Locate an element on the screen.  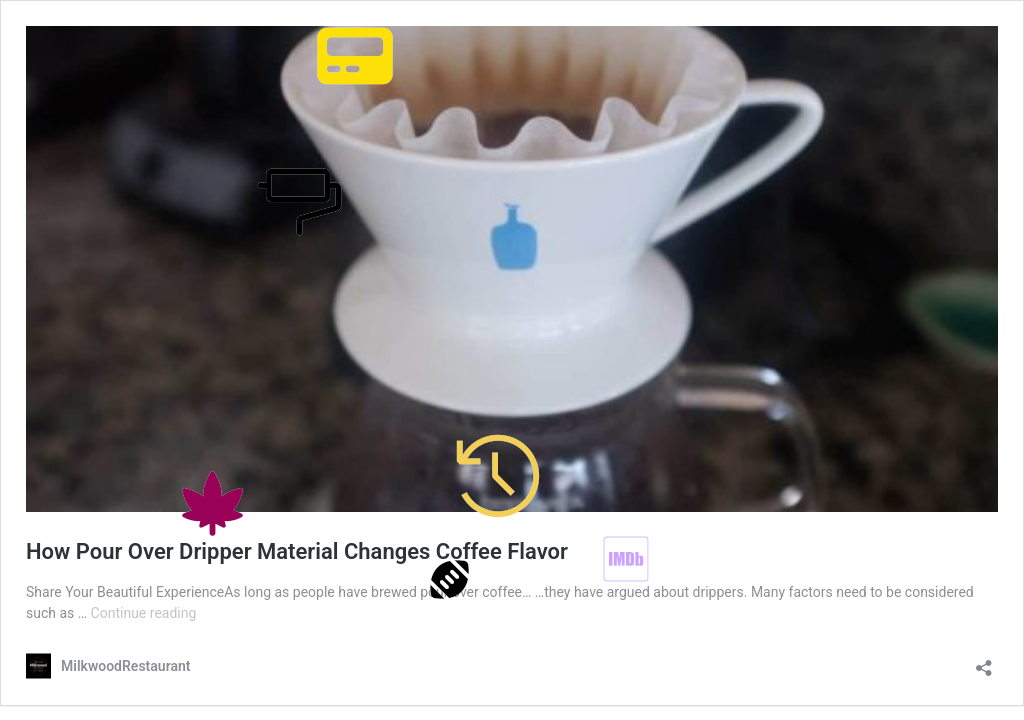
open the IMDb app or website is located at coordinates (626, 559).